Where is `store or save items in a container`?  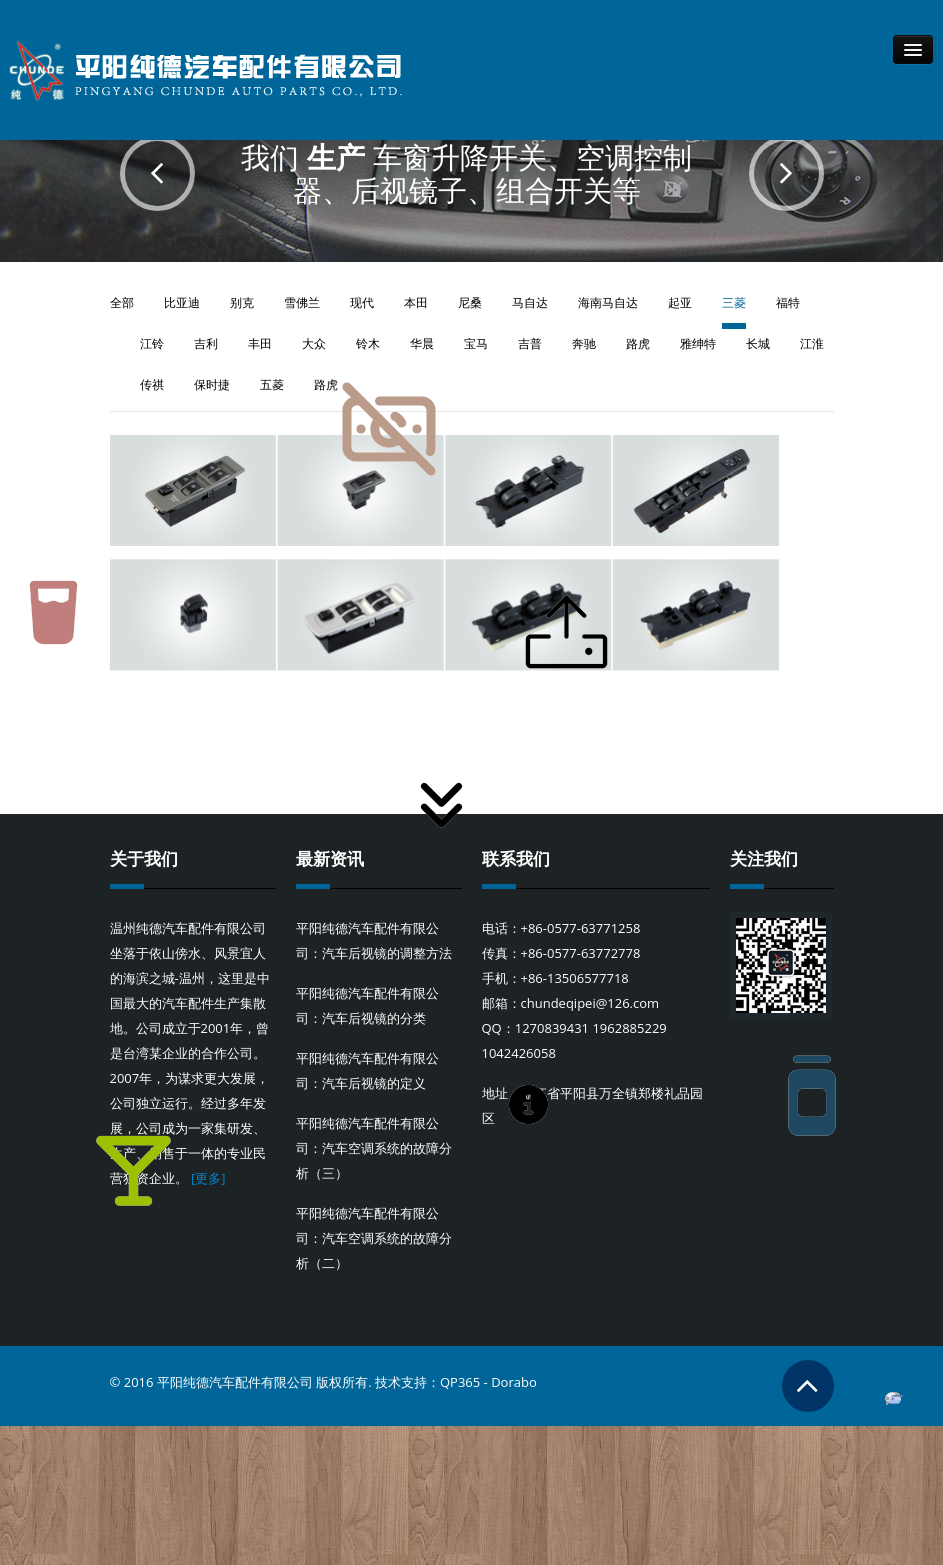 store or save items in a container is located at coordinates (812, 1098).